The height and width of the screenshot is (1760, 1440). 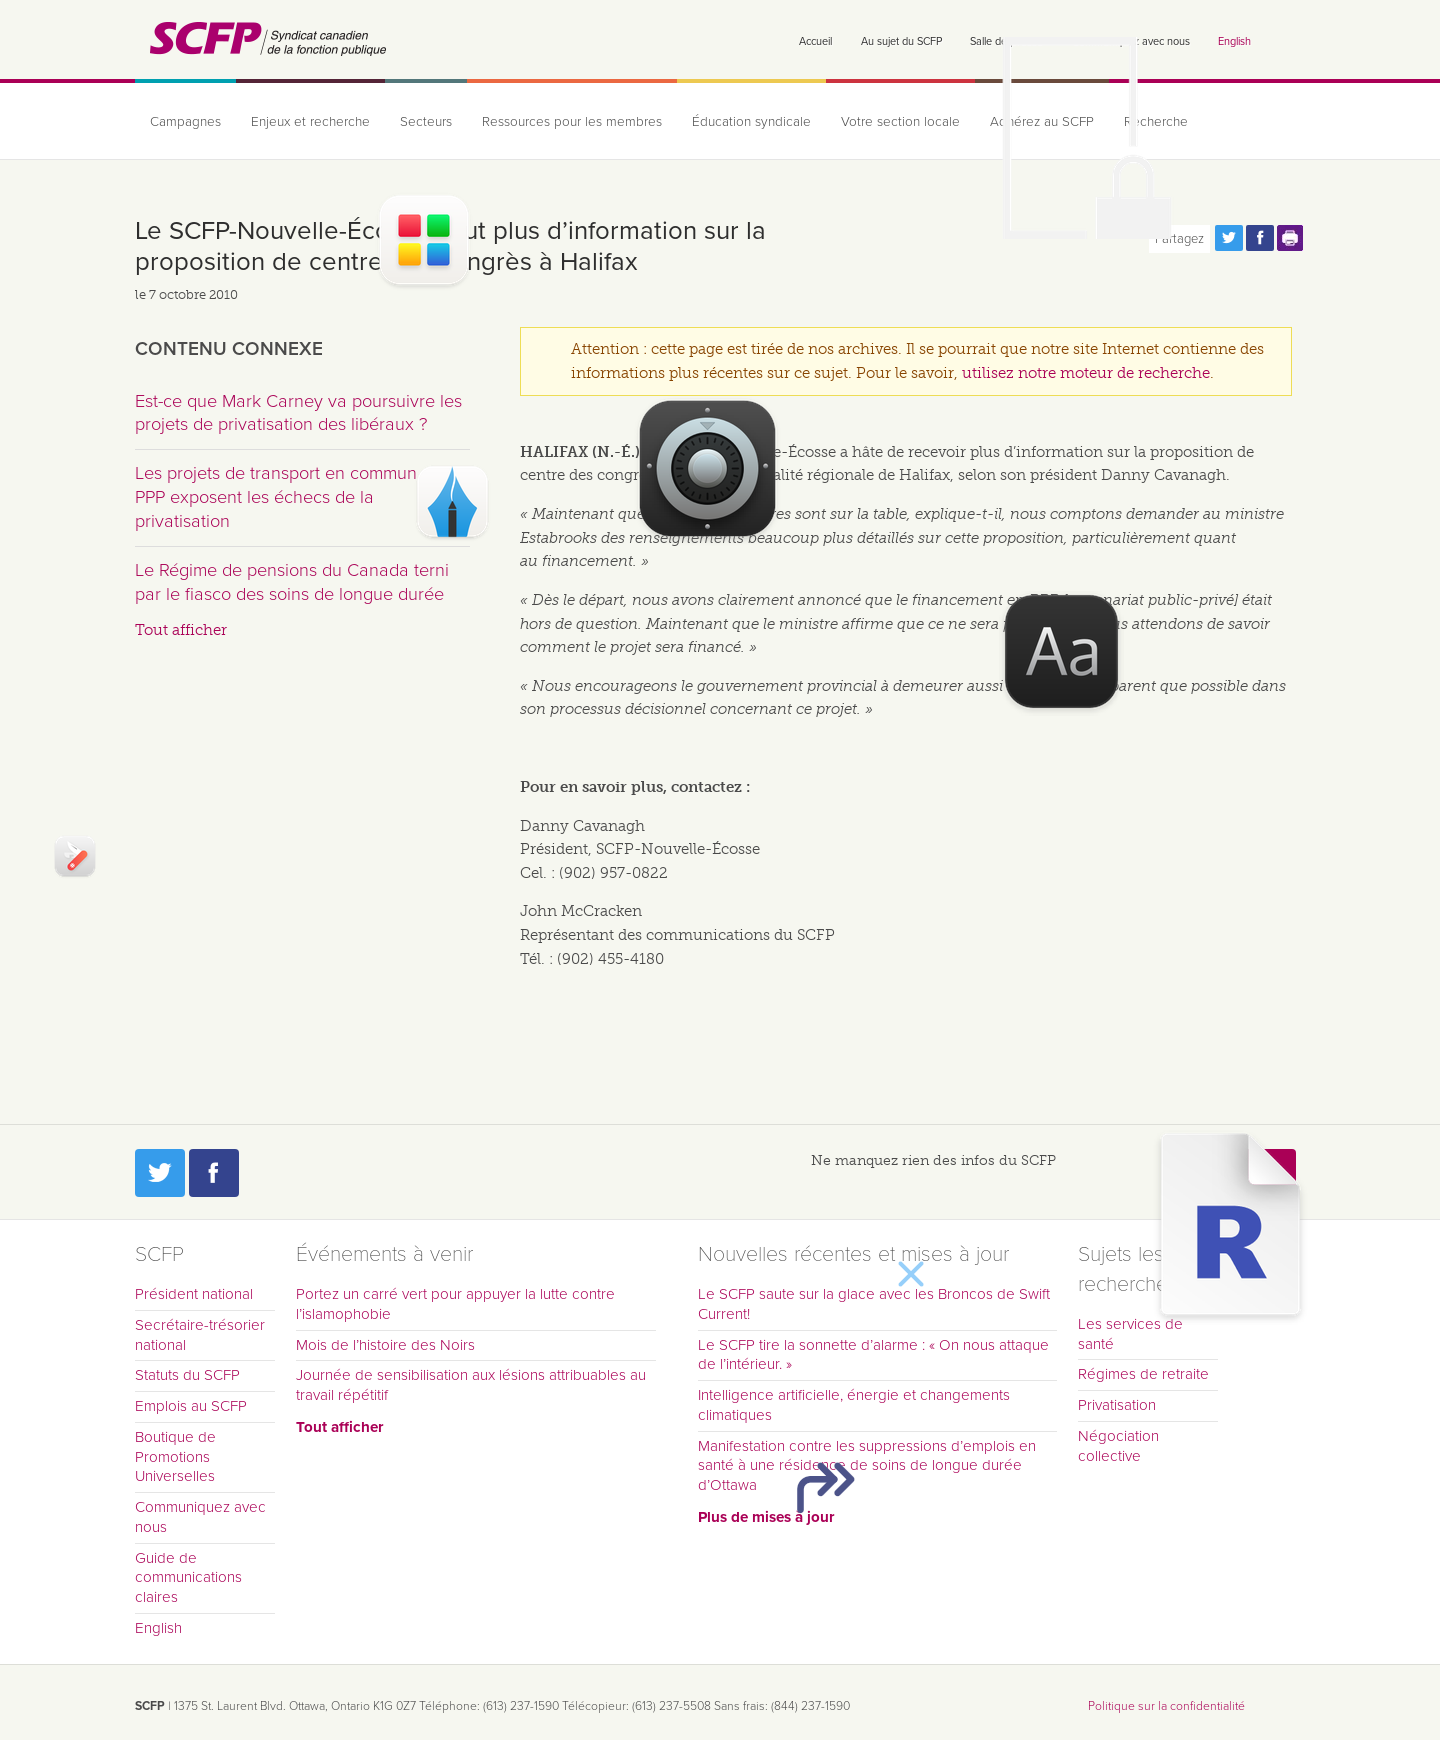 I want to click on open security and privacy settings, so click(x=707, y=468).